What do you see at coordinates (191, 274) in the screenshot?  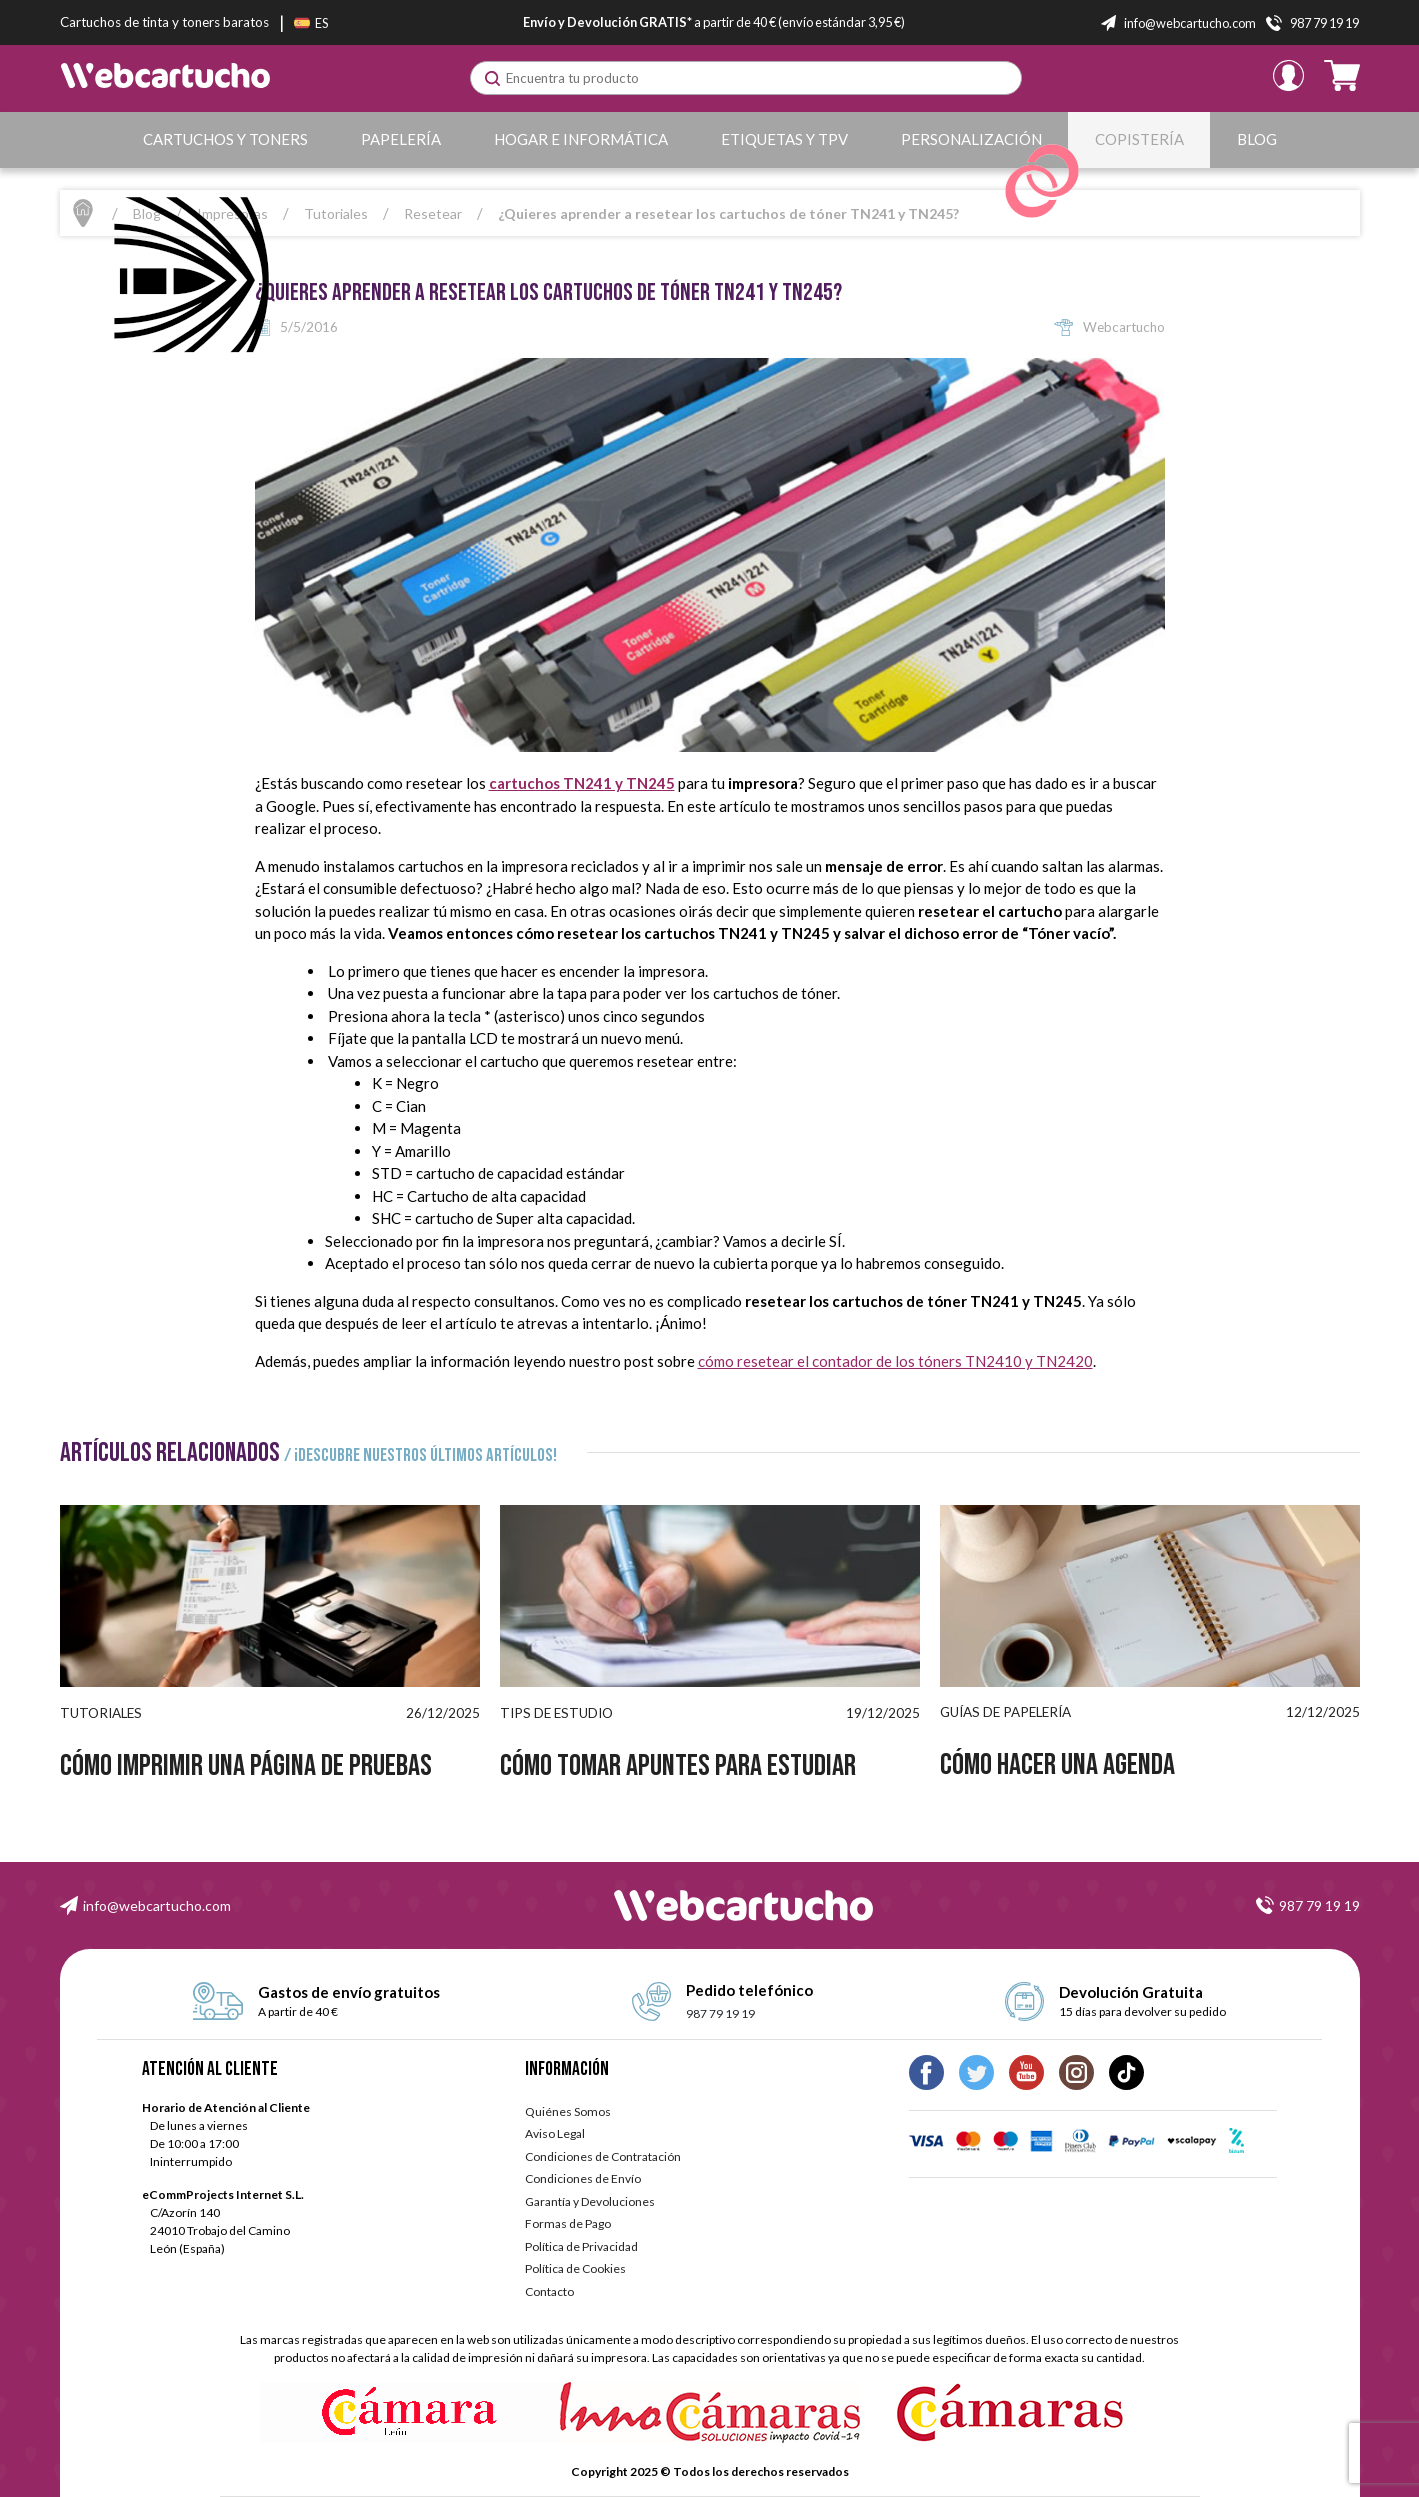 I see `indicates high-speed or fast-forward action` at bounding box center [191, 274].